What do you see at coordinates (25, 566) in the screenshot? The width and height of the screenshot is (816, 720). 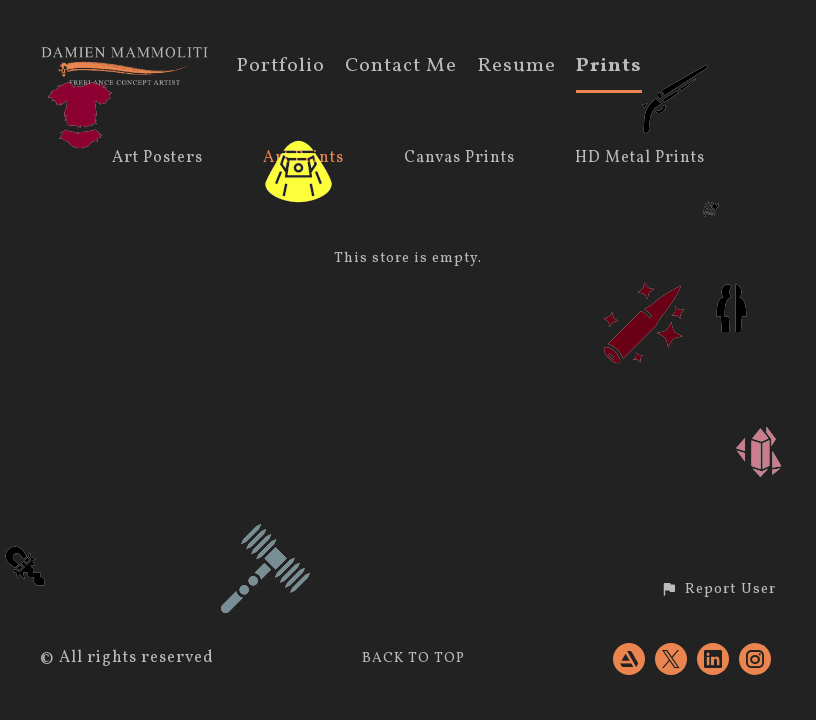 I see `activate magnetic pulse ability` at bounding box center [25, 566].